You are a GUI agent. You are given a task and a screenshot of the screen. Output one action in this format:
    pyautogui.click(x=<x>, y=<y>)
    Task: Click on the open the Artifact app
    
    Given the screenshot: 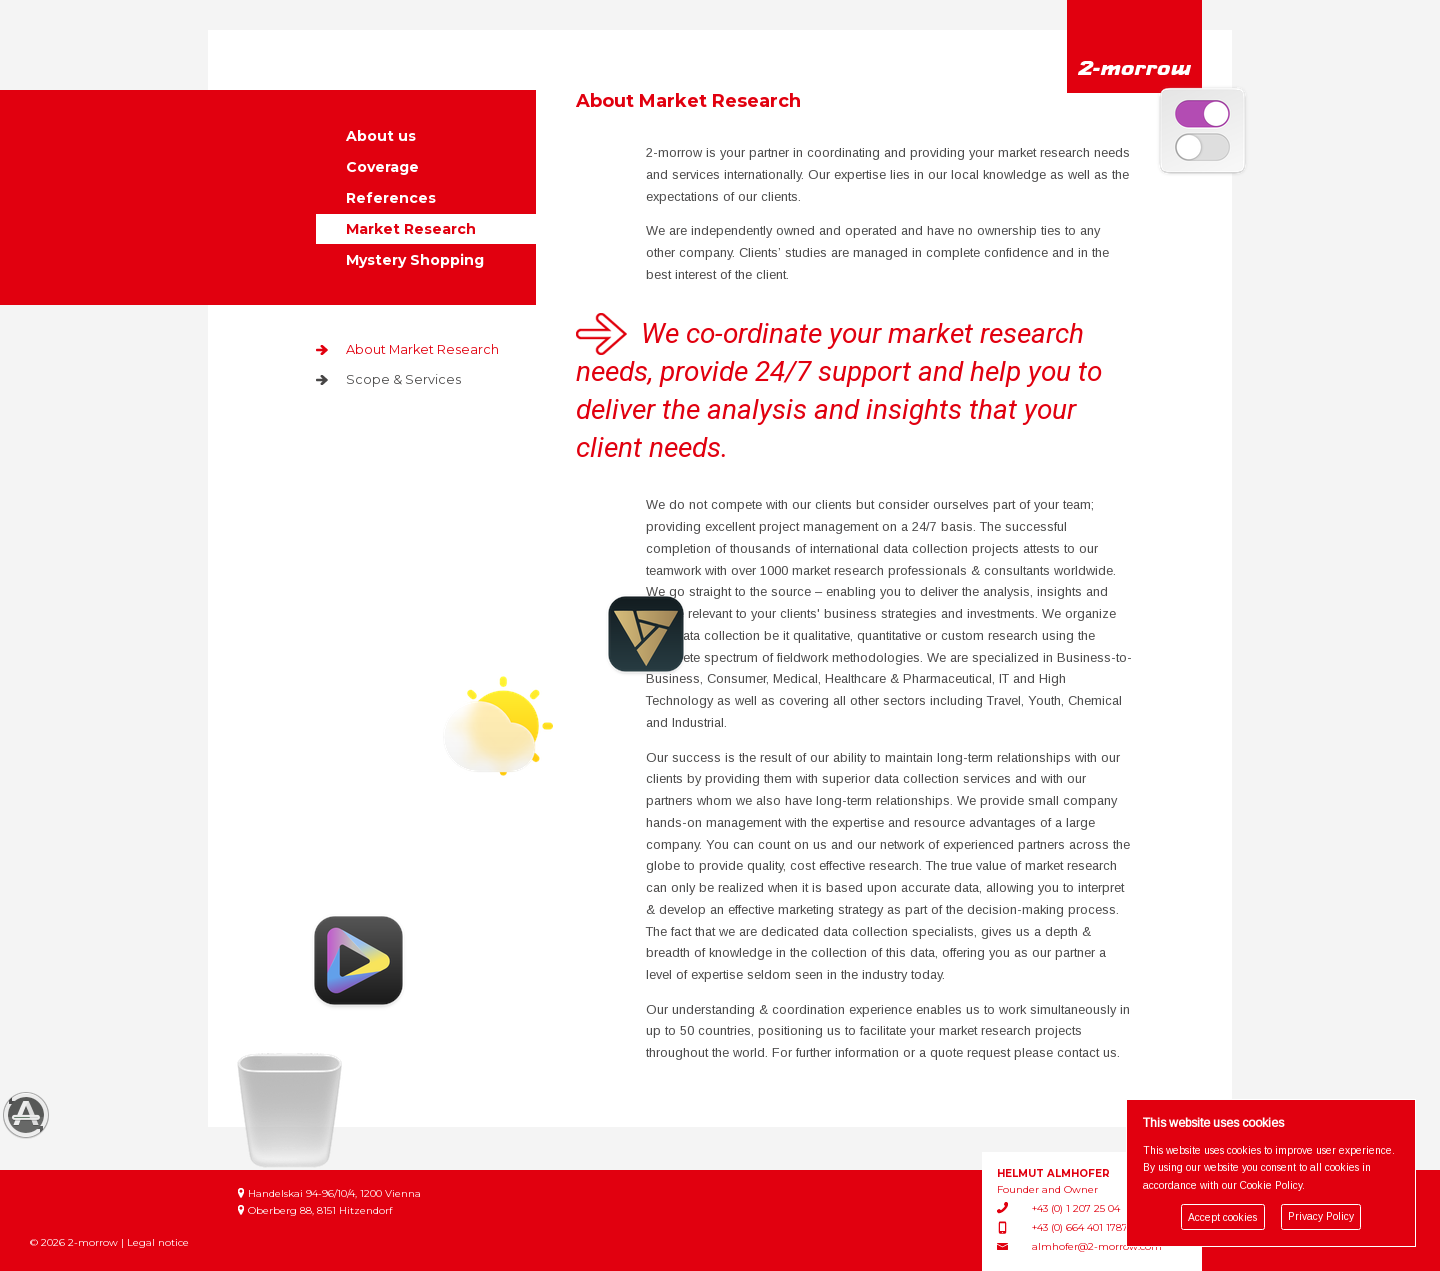 What is the action you would take?
    pyautogui.click(x=646, y=634)
    